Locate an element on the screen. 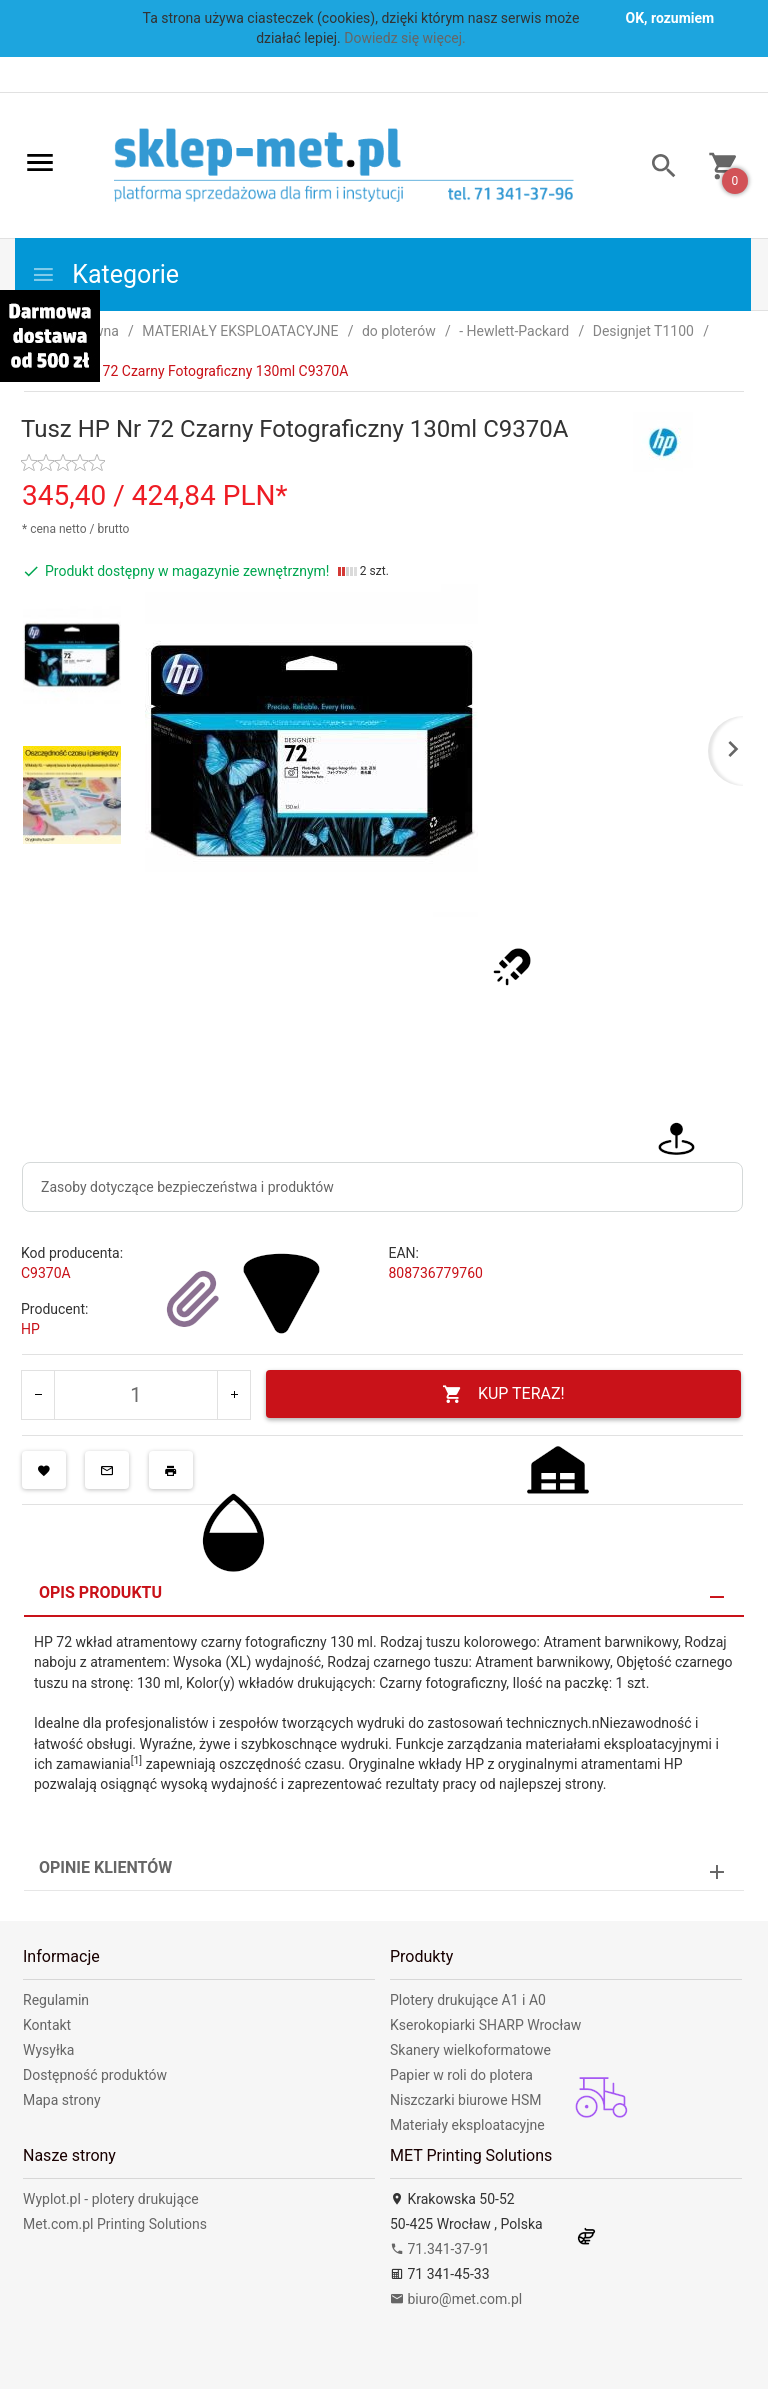 The width and height of the screenshot is (768, 2389). adjust water or liquid fill level is located at coordinates (233, 1535).